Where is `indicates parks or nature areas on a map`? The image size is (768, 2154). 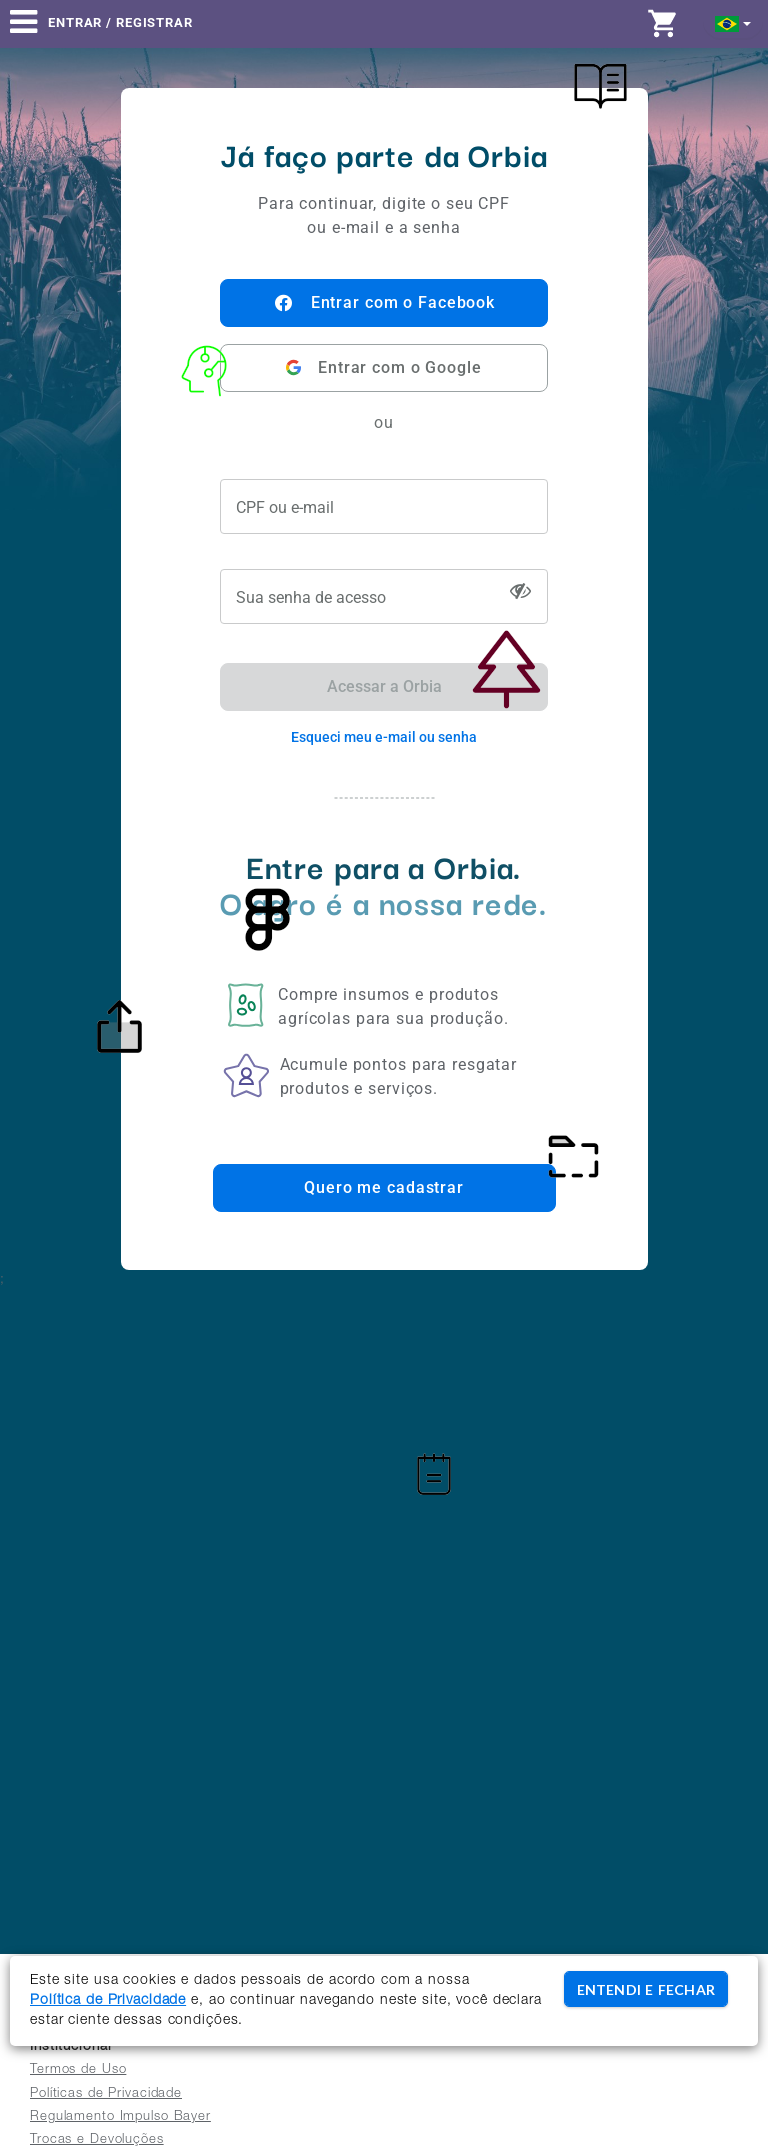 indicates parks or nature areas on a map is located at coordinates (506, 669).